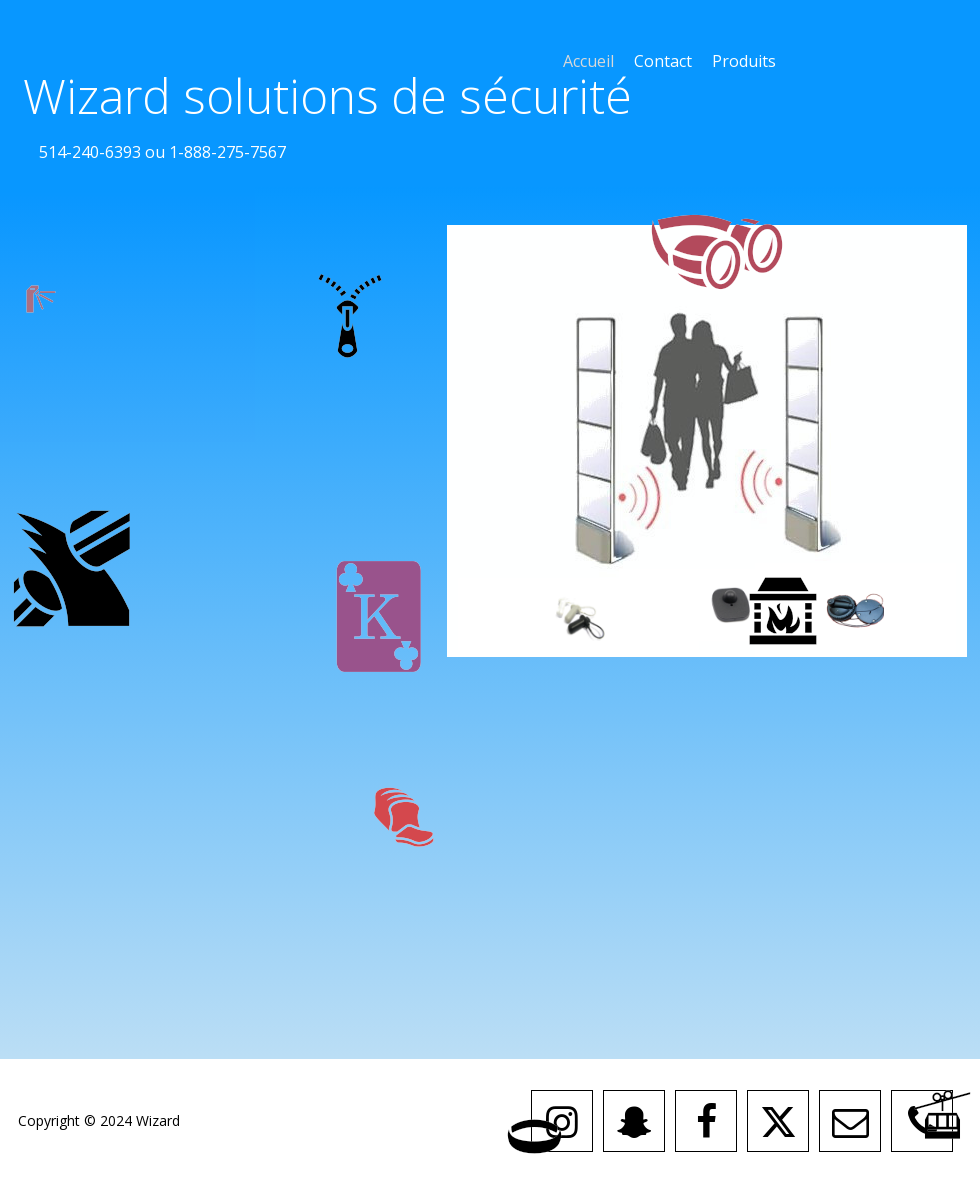 The height and width of the screenshot is (1181, 980). I want to click on equip a ring item to your character, so click(534, 1136).